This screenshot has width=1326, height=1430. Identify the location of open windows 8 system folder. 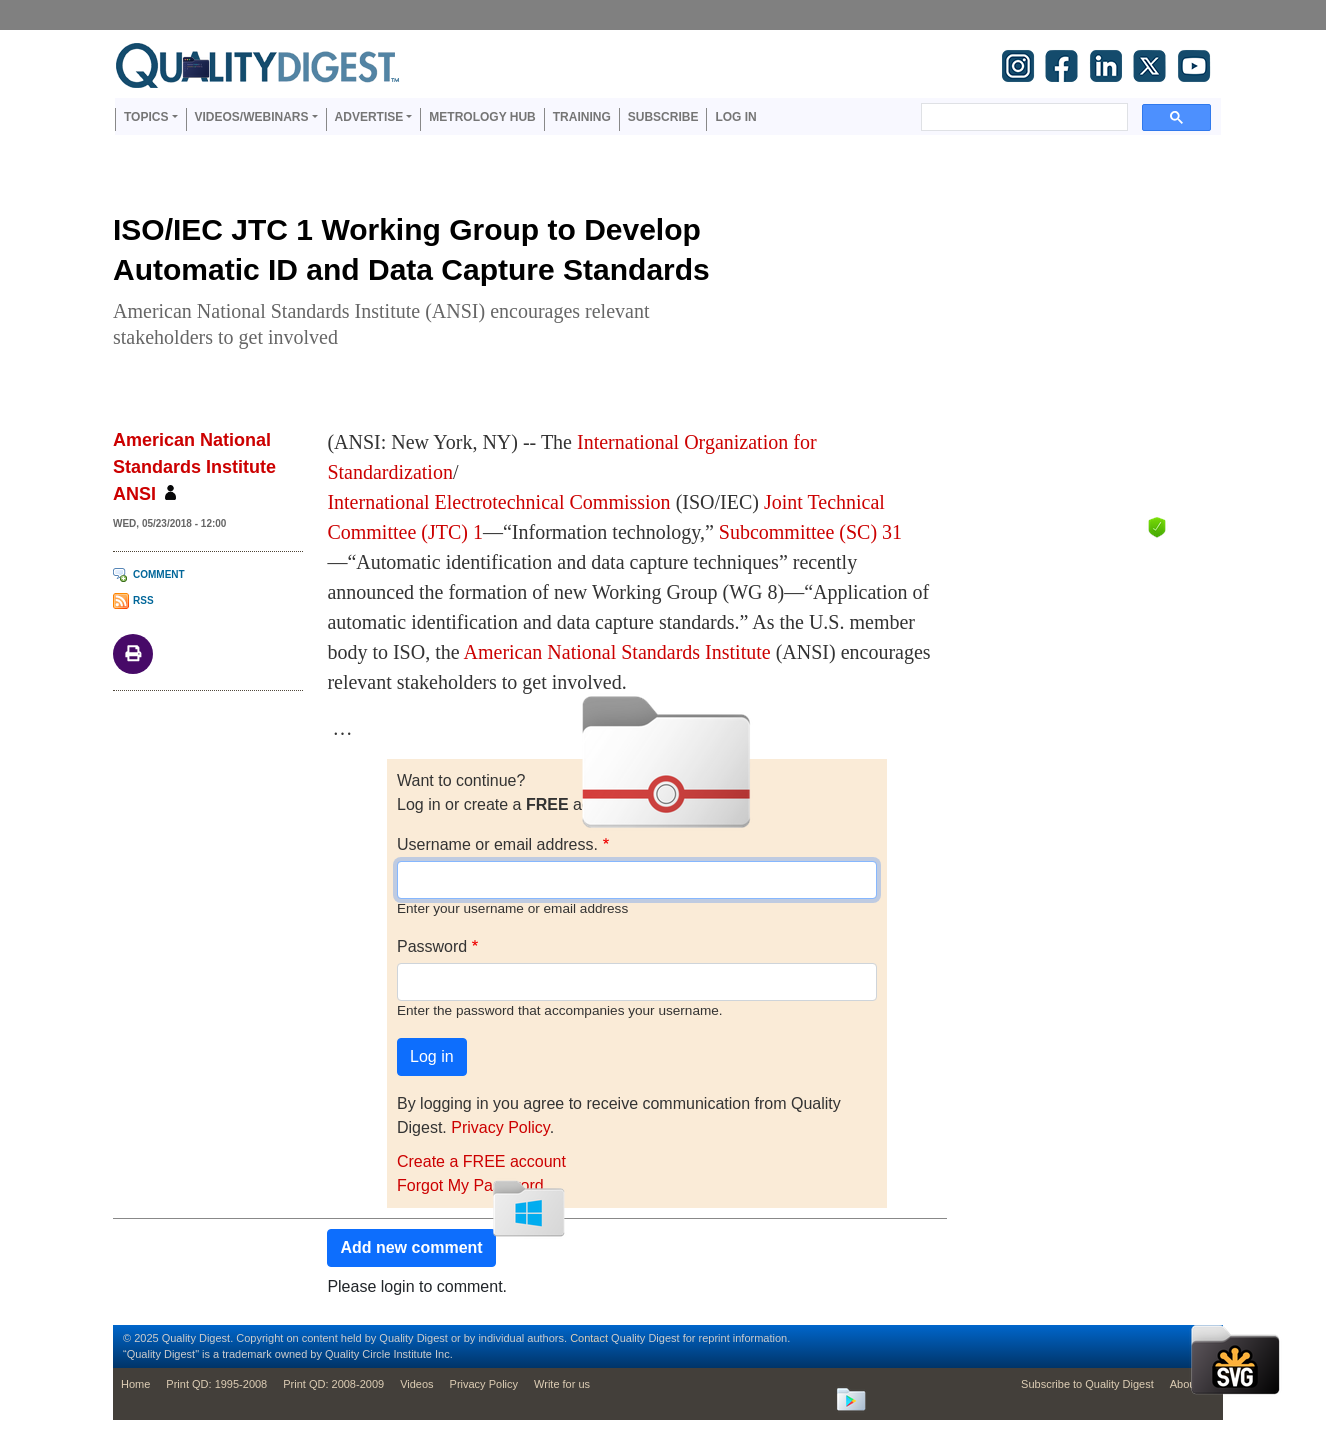
(528, 1210).